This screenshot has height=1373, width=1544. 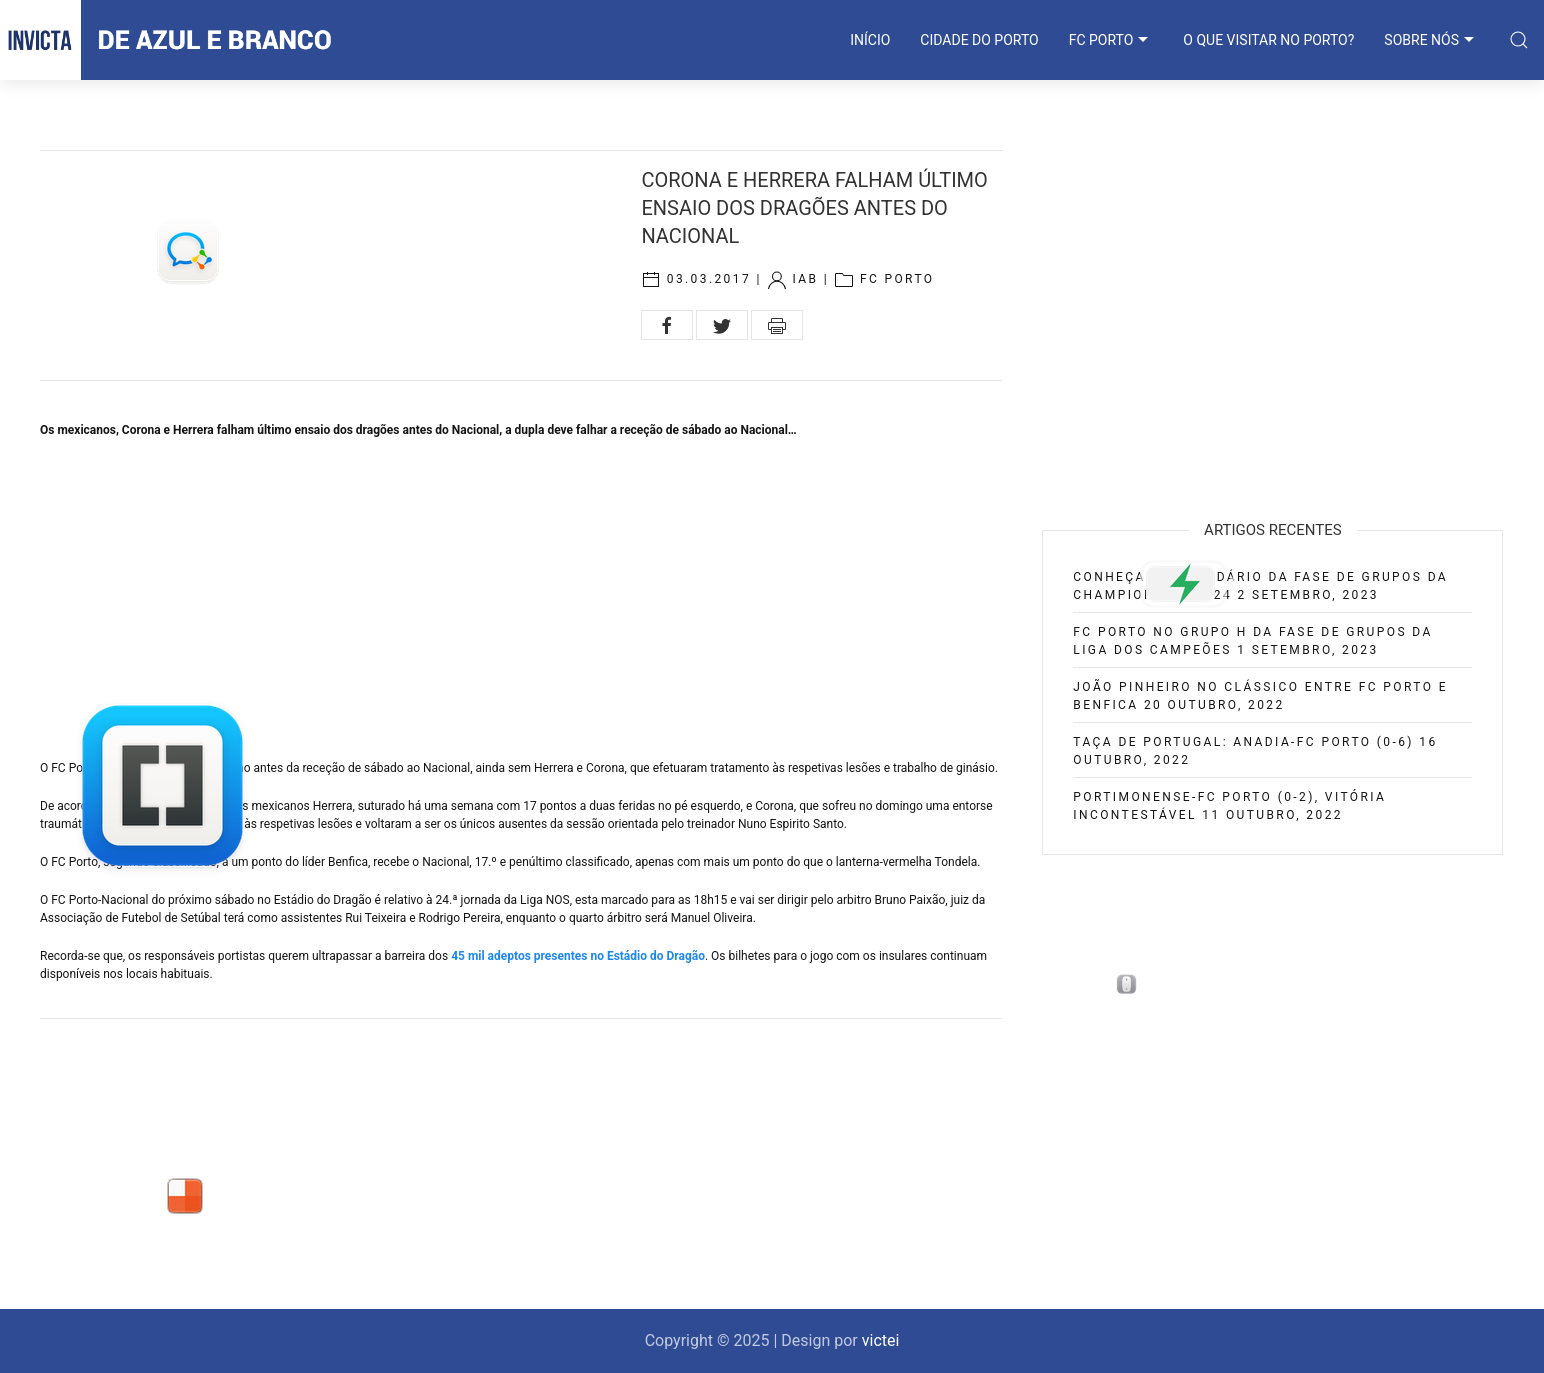 What do you see at coordinates (188, 251) in the screenshot?
I see `open WeCom (WeChat Work) messaging app` at bounding box center [188, 251].